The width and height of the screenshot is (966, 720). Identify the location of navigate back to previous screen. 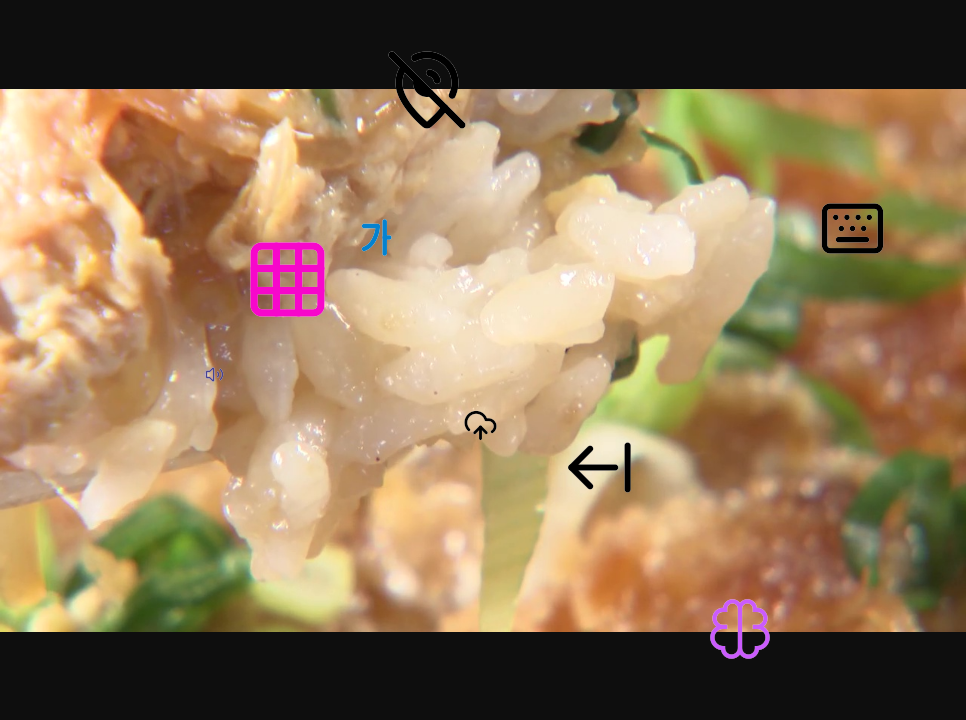
(599, 467).